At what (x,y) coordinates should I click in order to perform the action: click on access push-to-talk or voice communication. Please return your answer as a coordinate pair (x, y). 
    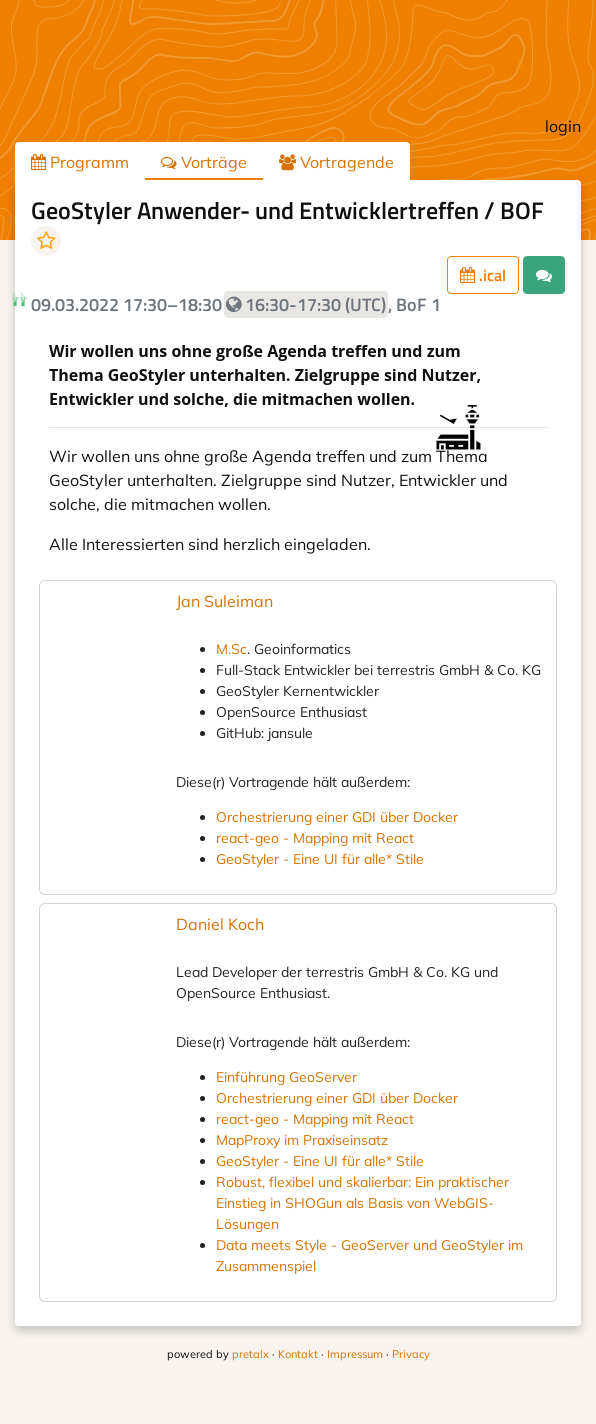
    Looking at the image, I should click on (19, 299).